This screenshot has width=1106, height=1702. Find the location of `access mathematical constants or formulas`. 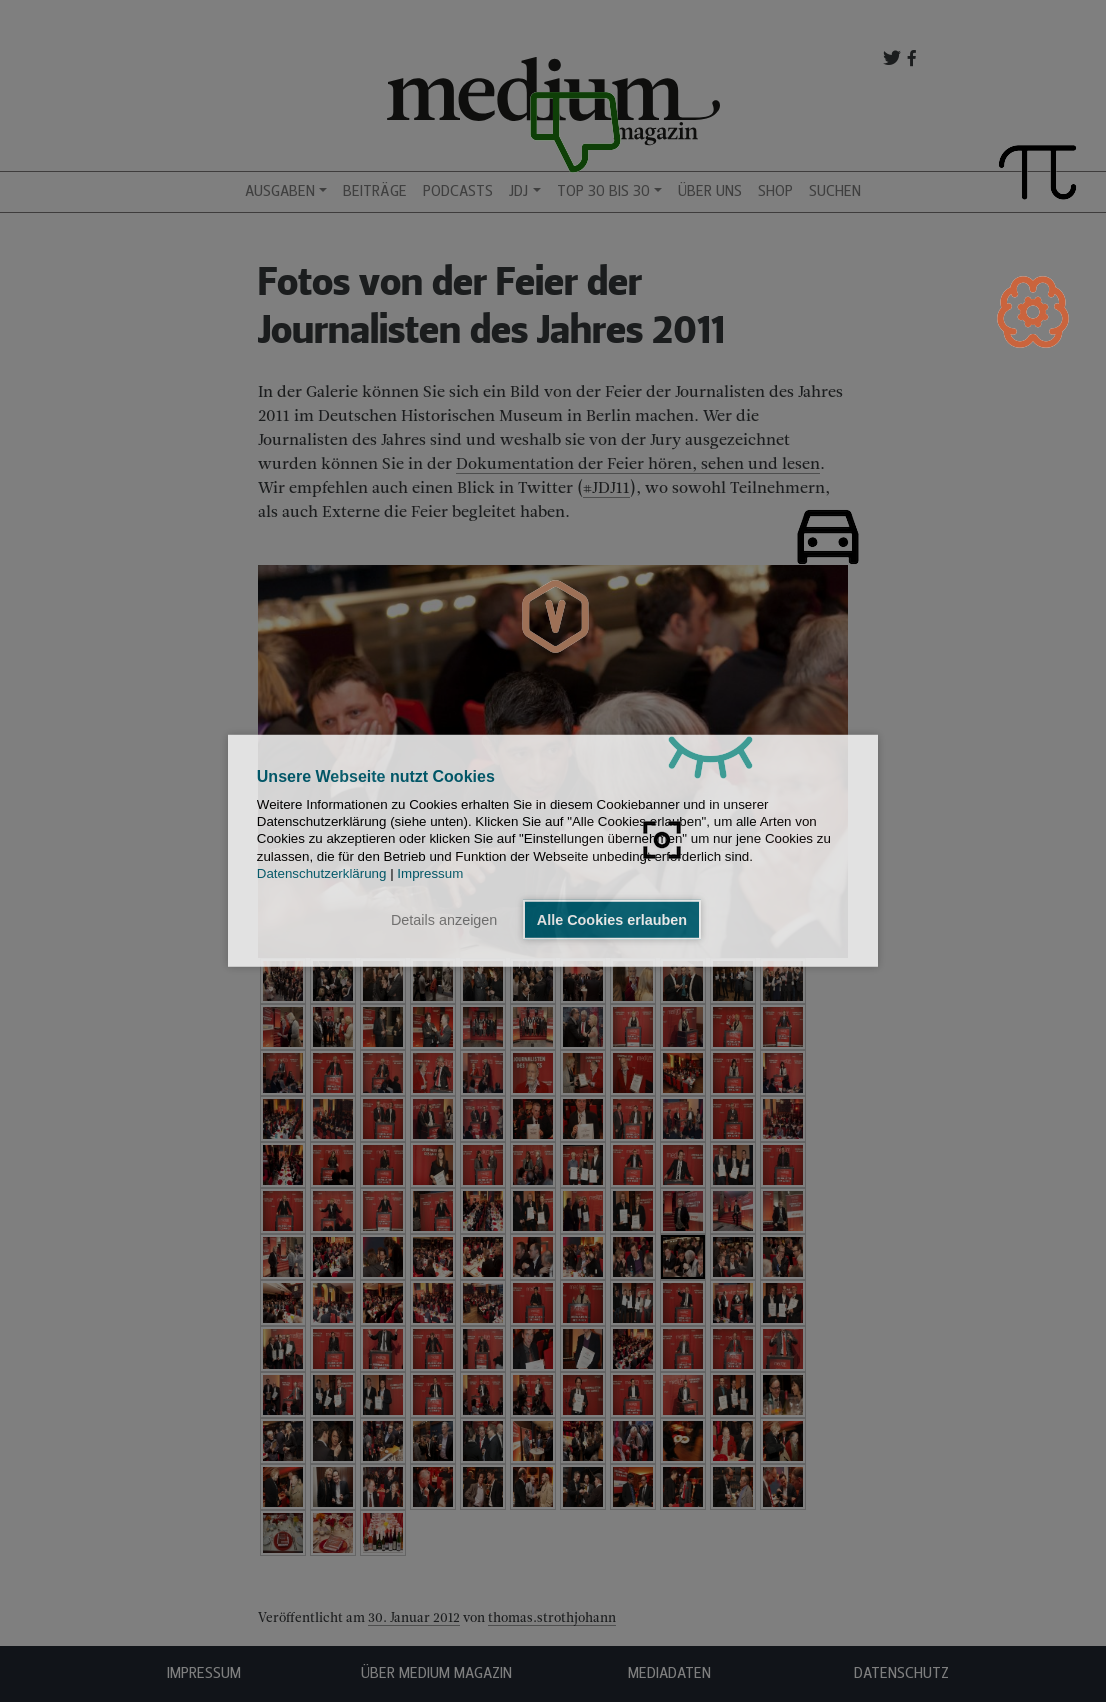

access mathematical constants or formulas is located at coordinates (1039, 171).